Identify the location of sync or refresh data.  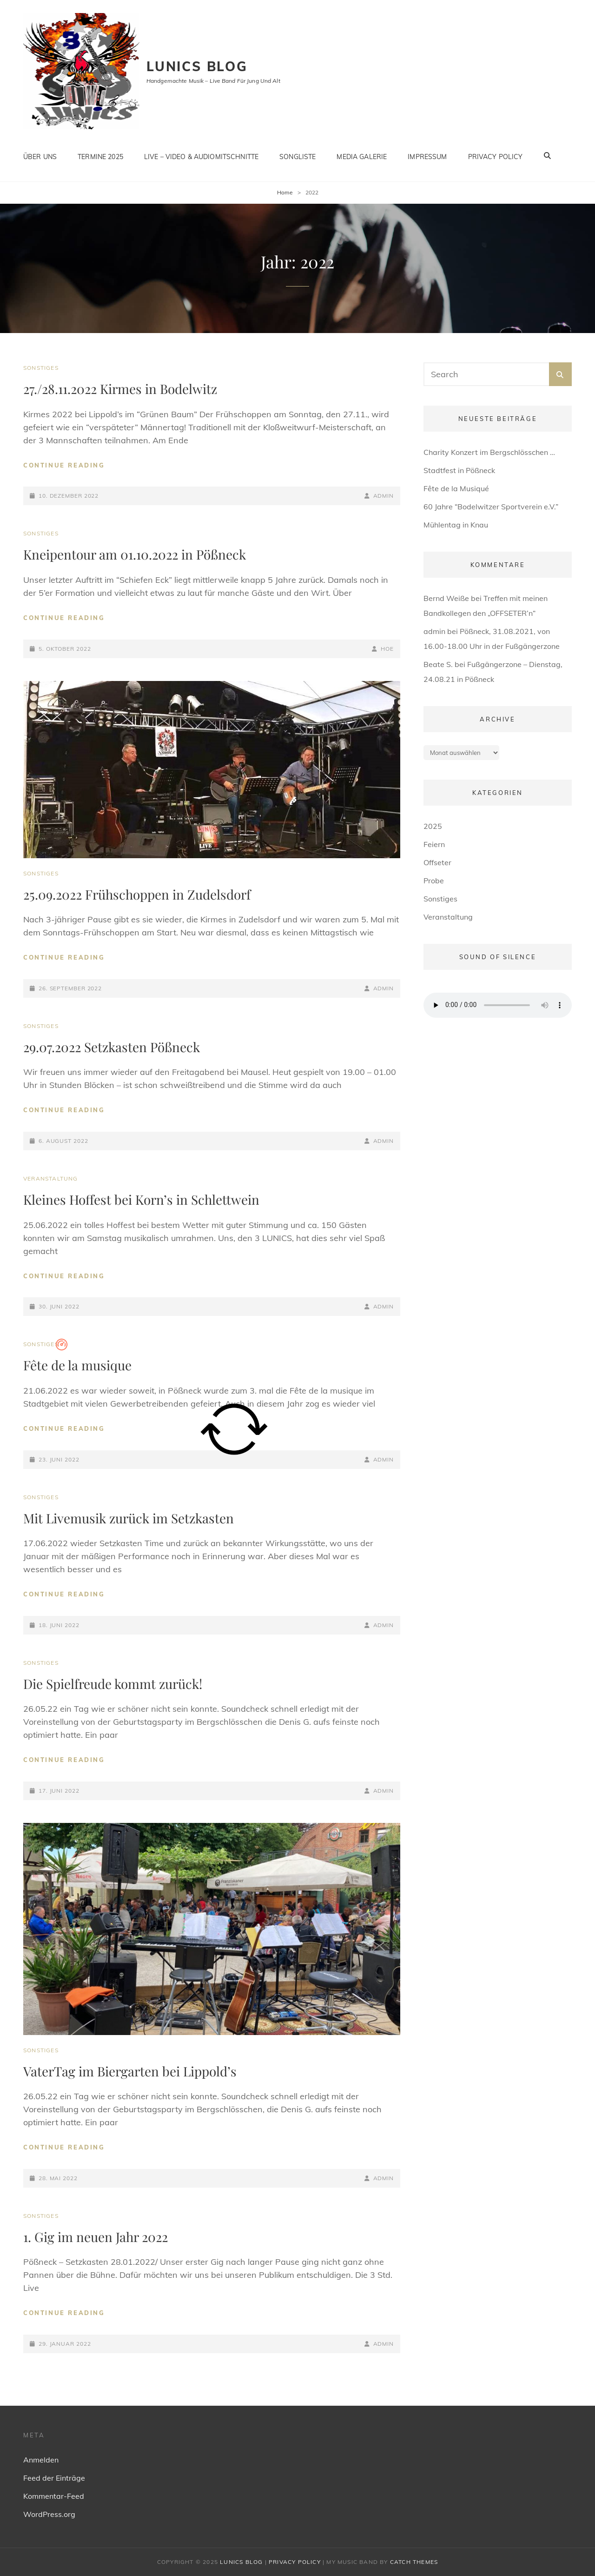
(234, 1429).